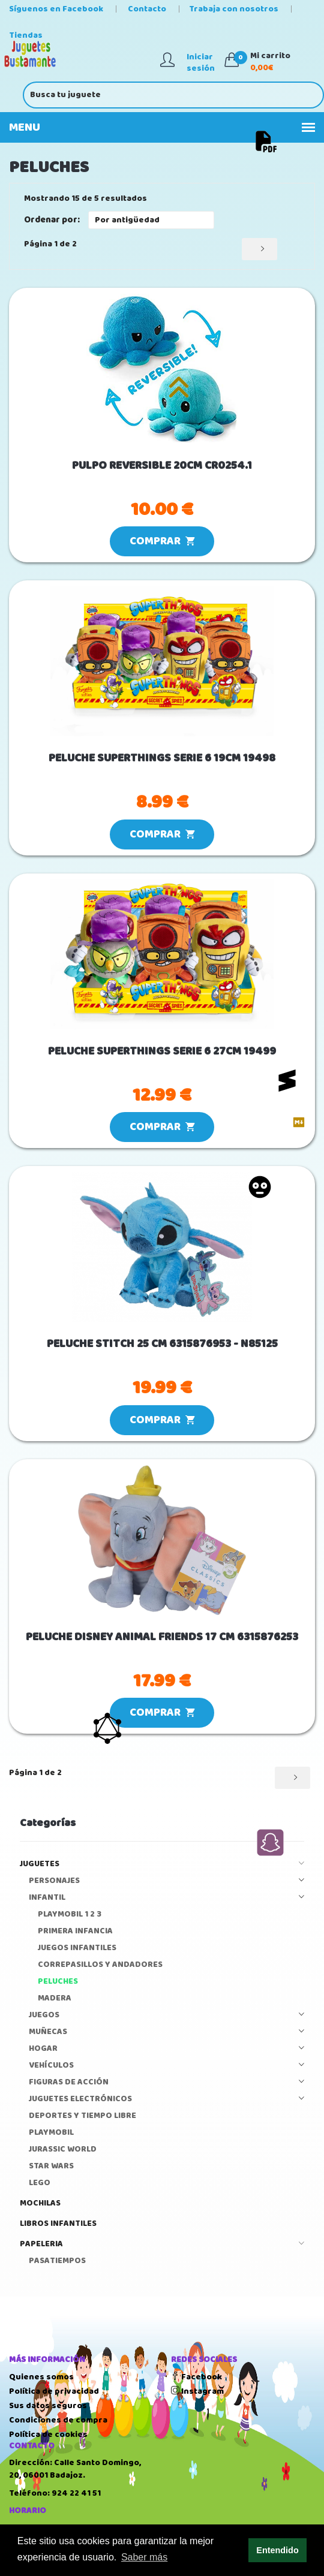 Image resolution: width=324 pixels, height=2576 pixels. I want to click on download markdown file, so click(299, 1122).